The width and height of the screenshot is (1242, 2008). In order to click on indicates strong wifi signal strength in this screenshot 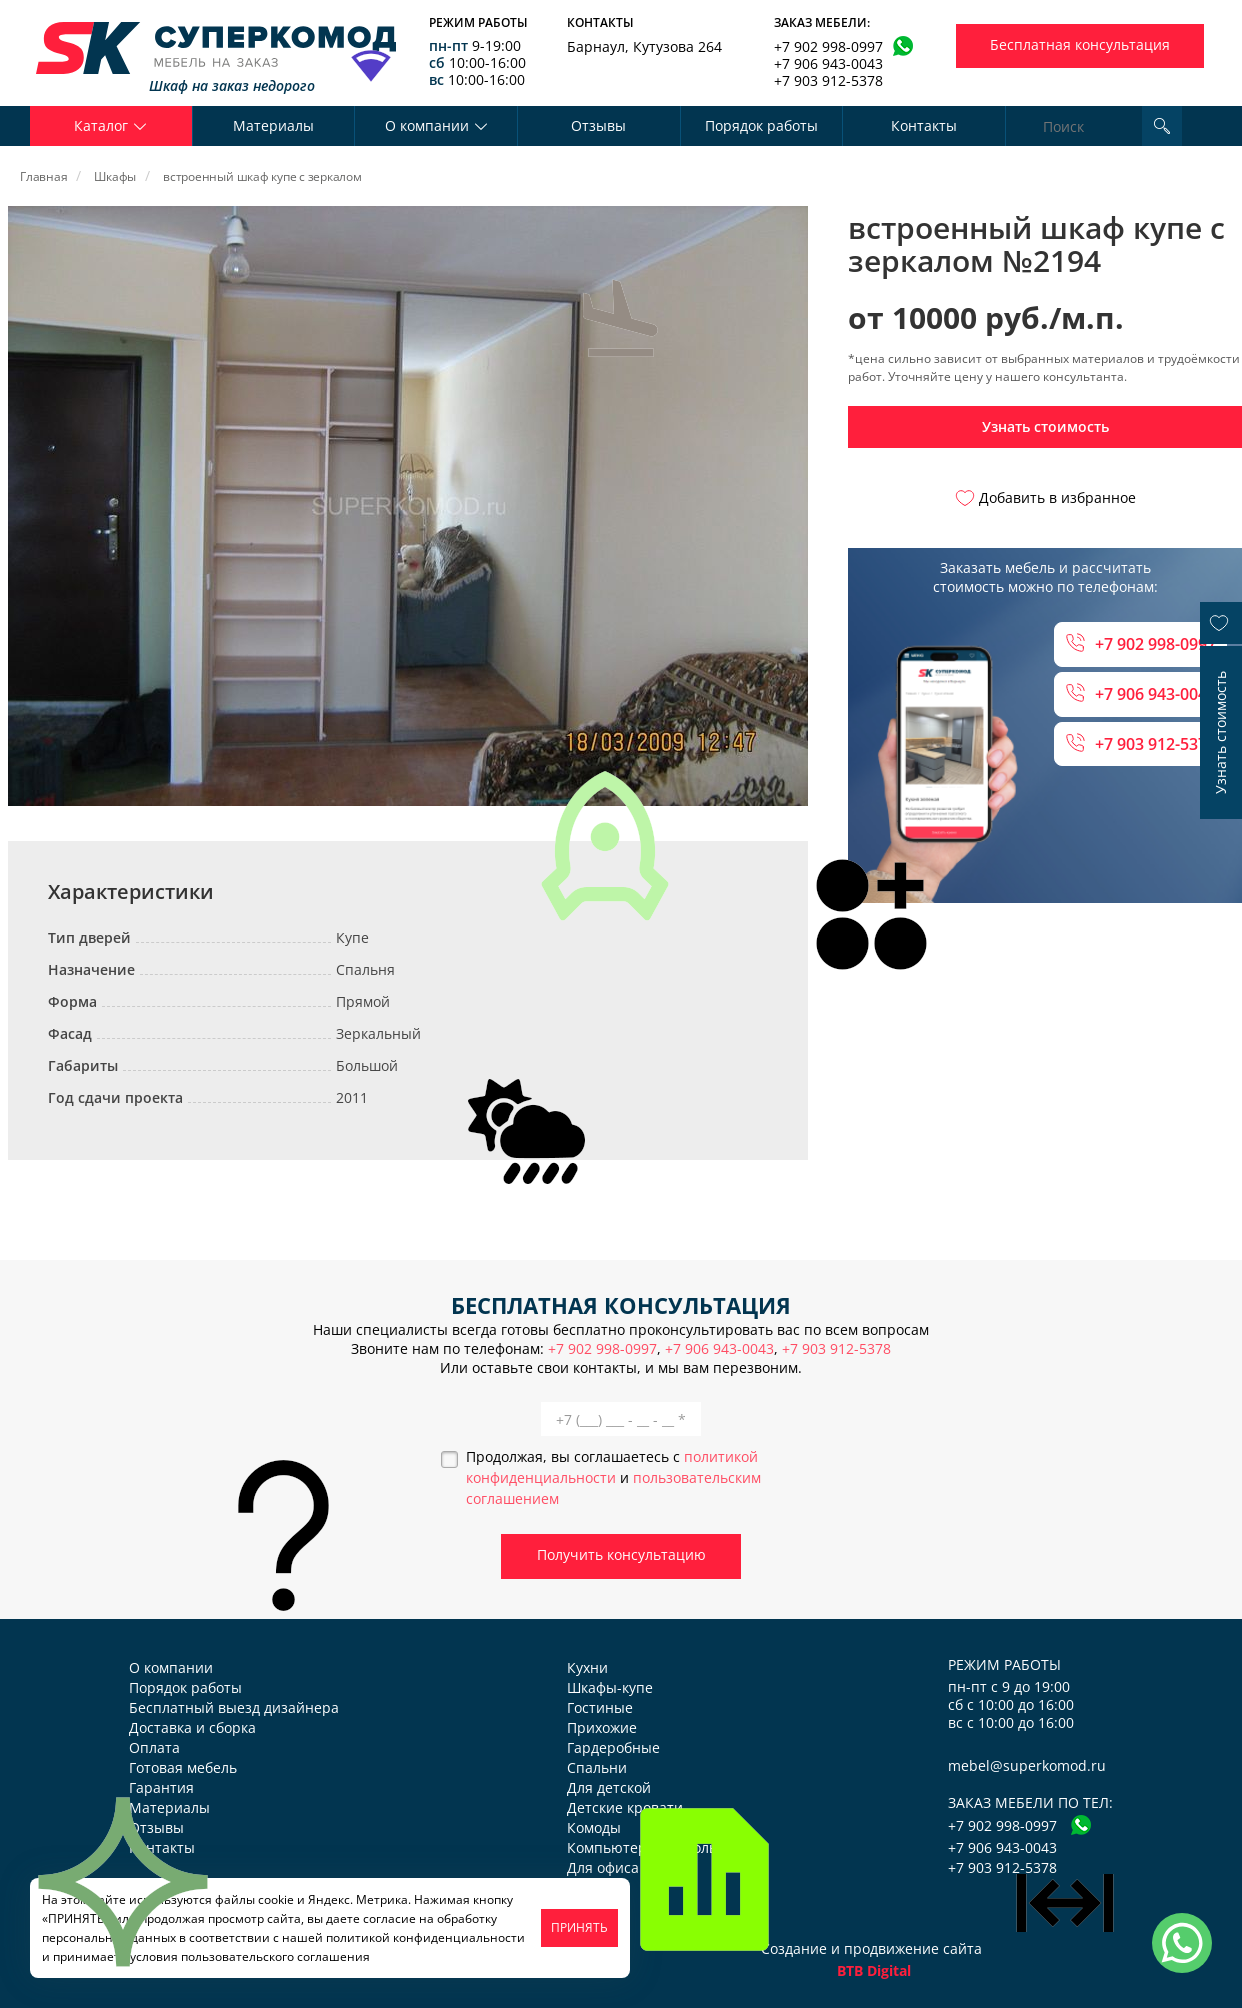, I will do `click(371, 66)`.